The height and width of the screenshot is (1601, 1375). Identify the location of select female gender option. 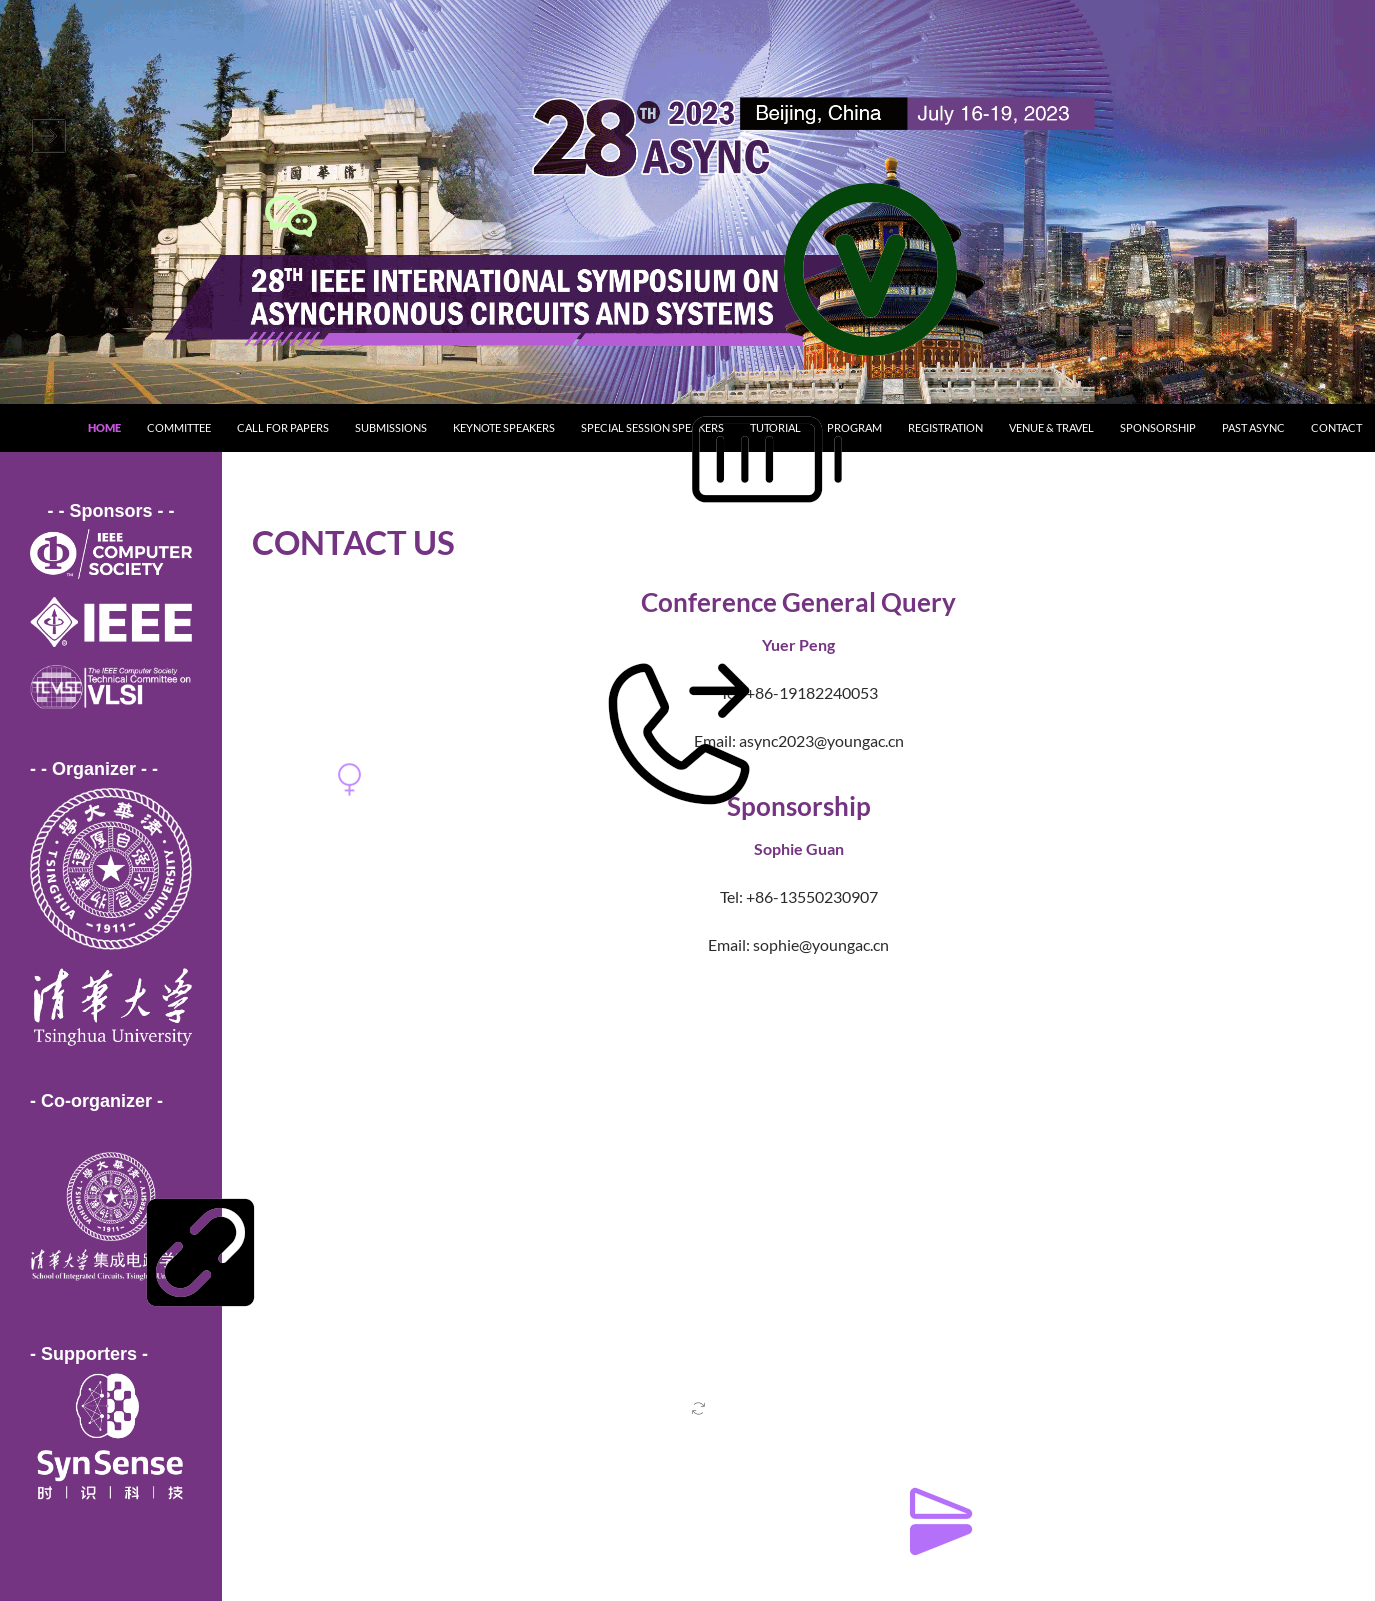
(349, 779).